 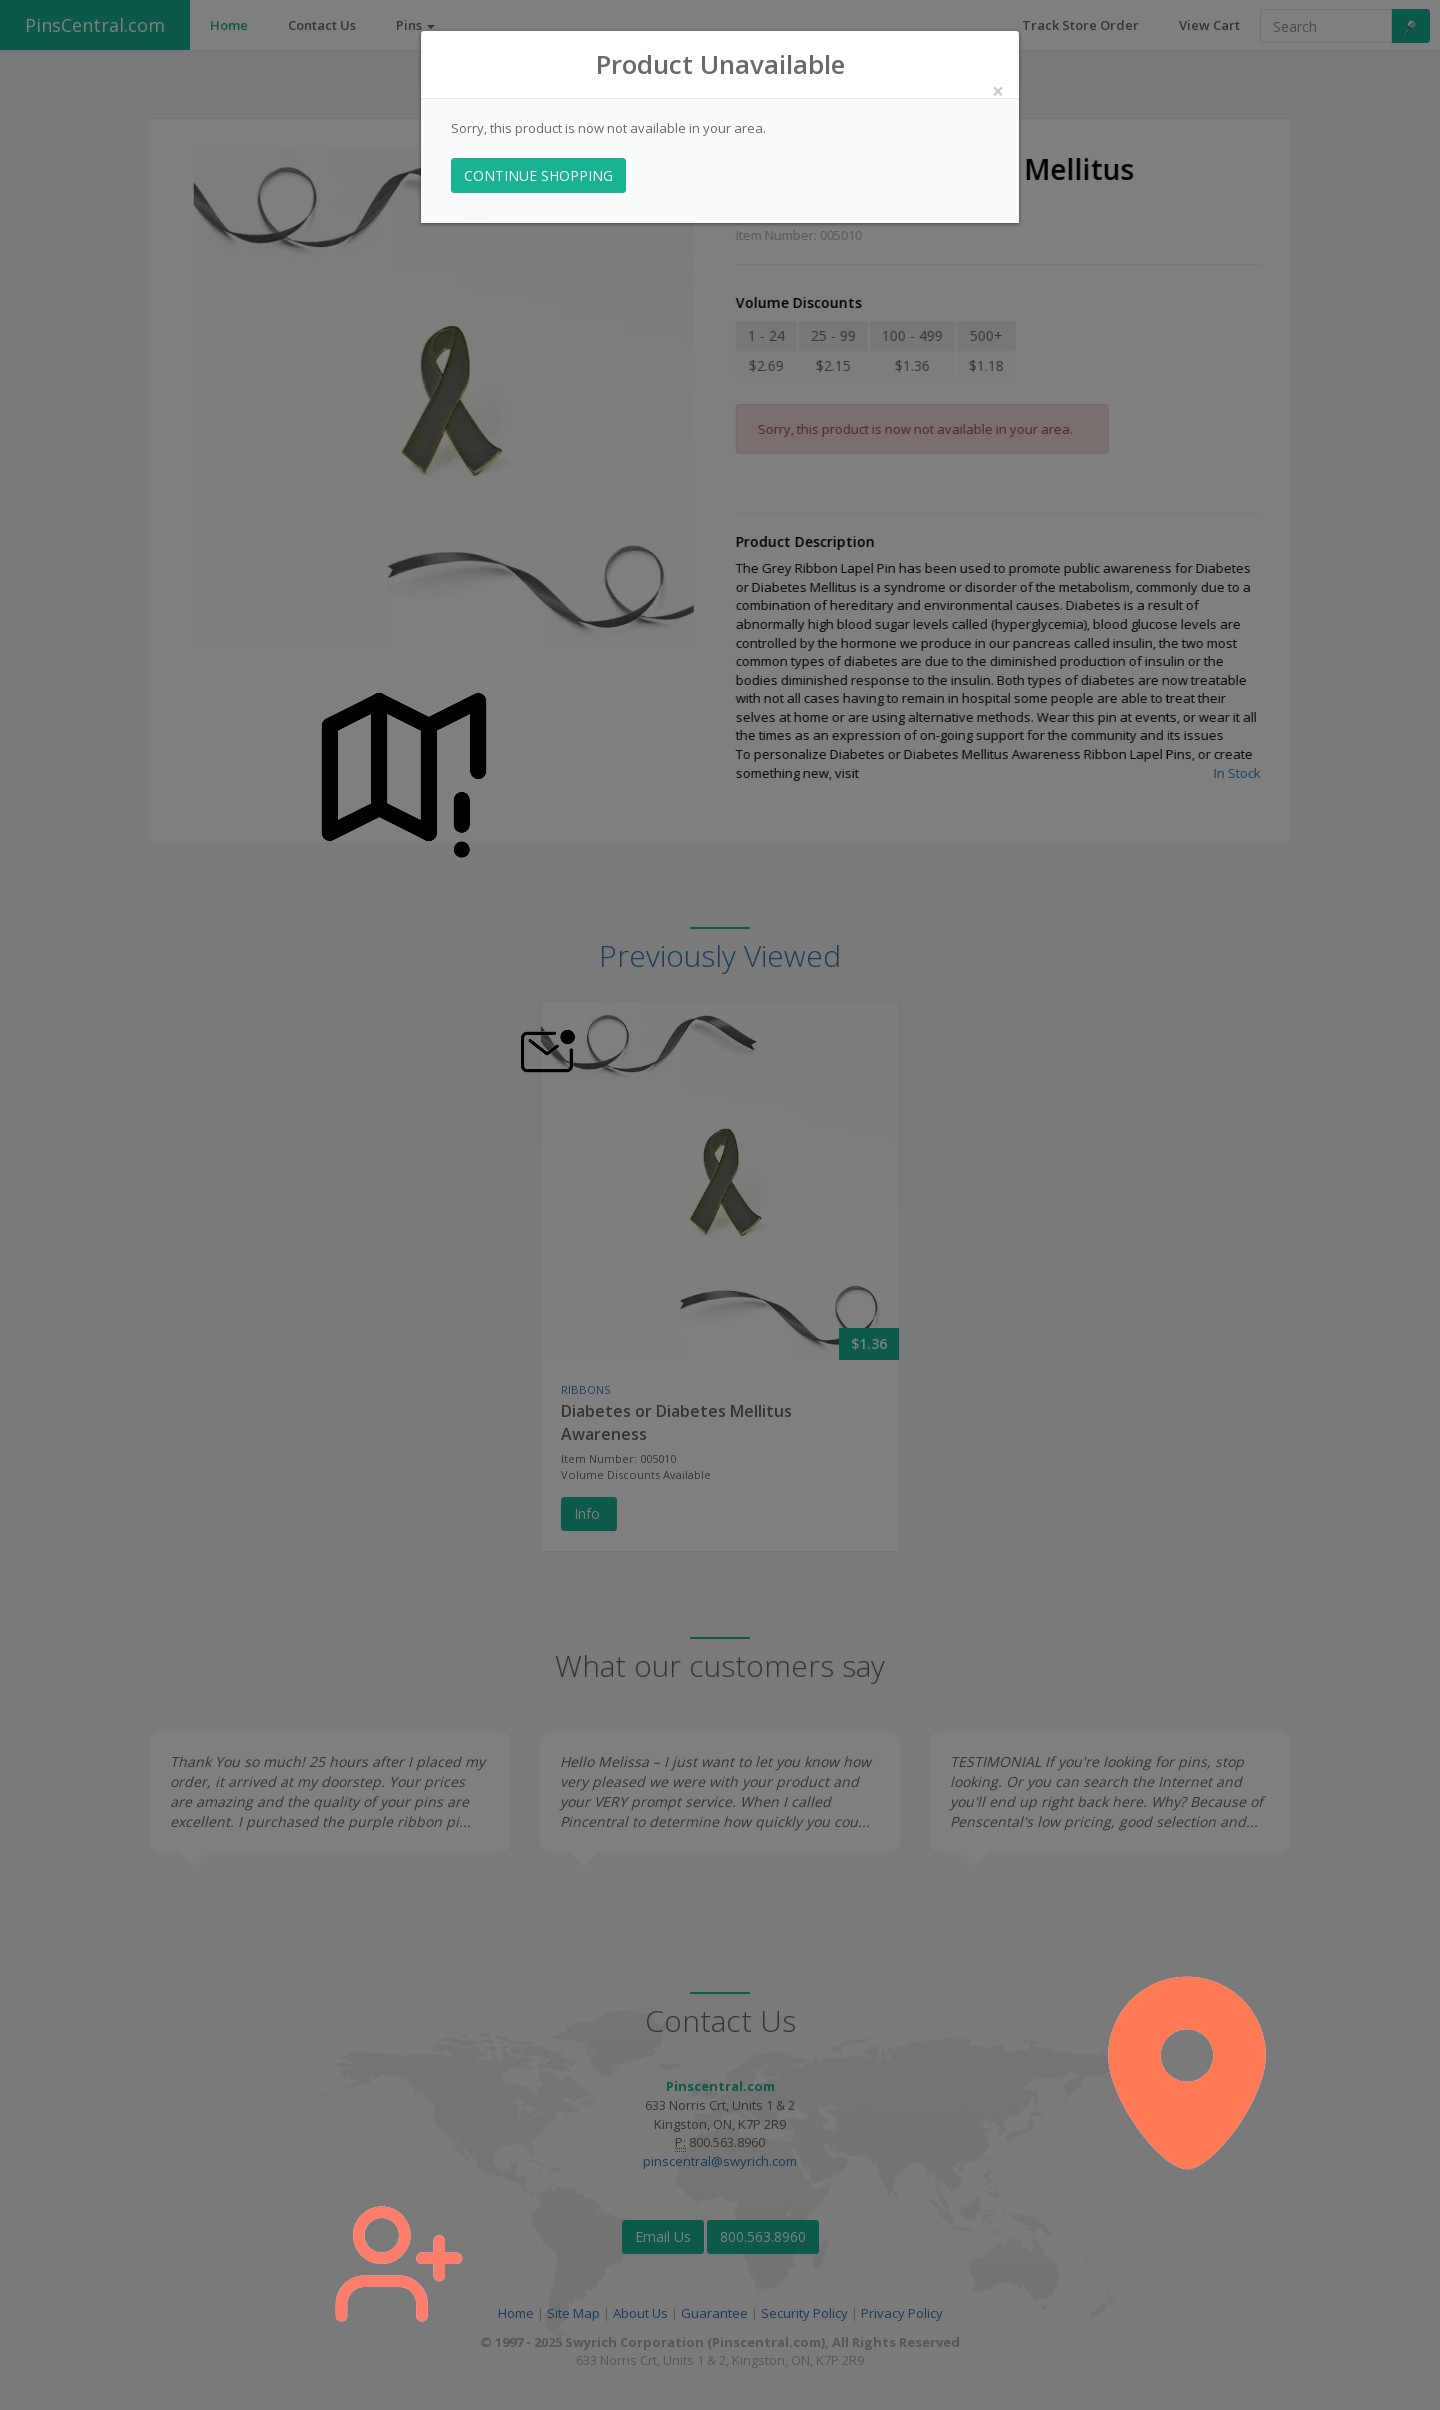 What do you see at coordinates (1187, 2073) in the screenshot?
I see `view or share your current location` at bounding box center [1187, 2073].